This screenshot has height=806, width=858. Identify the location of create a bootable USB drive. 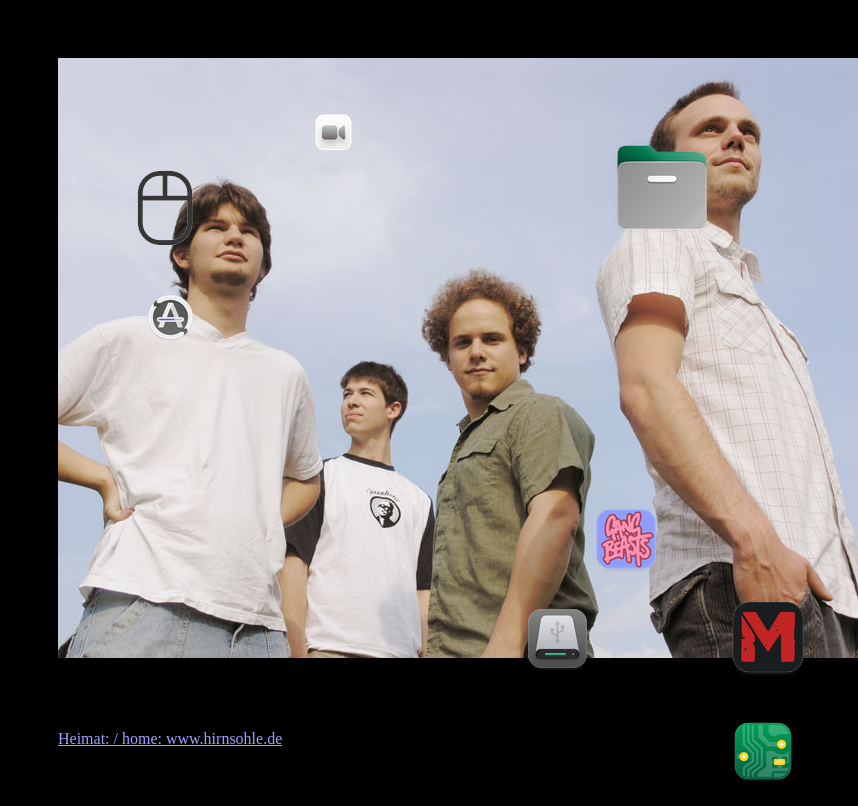
(557, 638).